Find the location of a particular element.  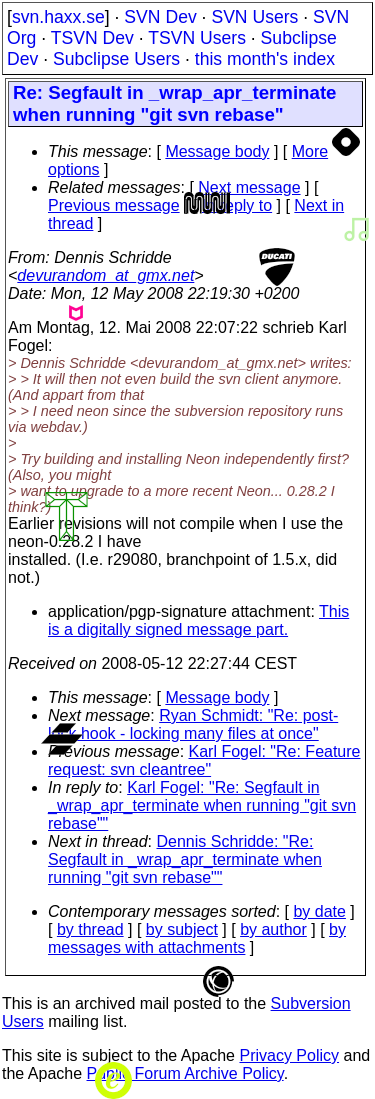

access music library or player is located at coordinates (358, 229).